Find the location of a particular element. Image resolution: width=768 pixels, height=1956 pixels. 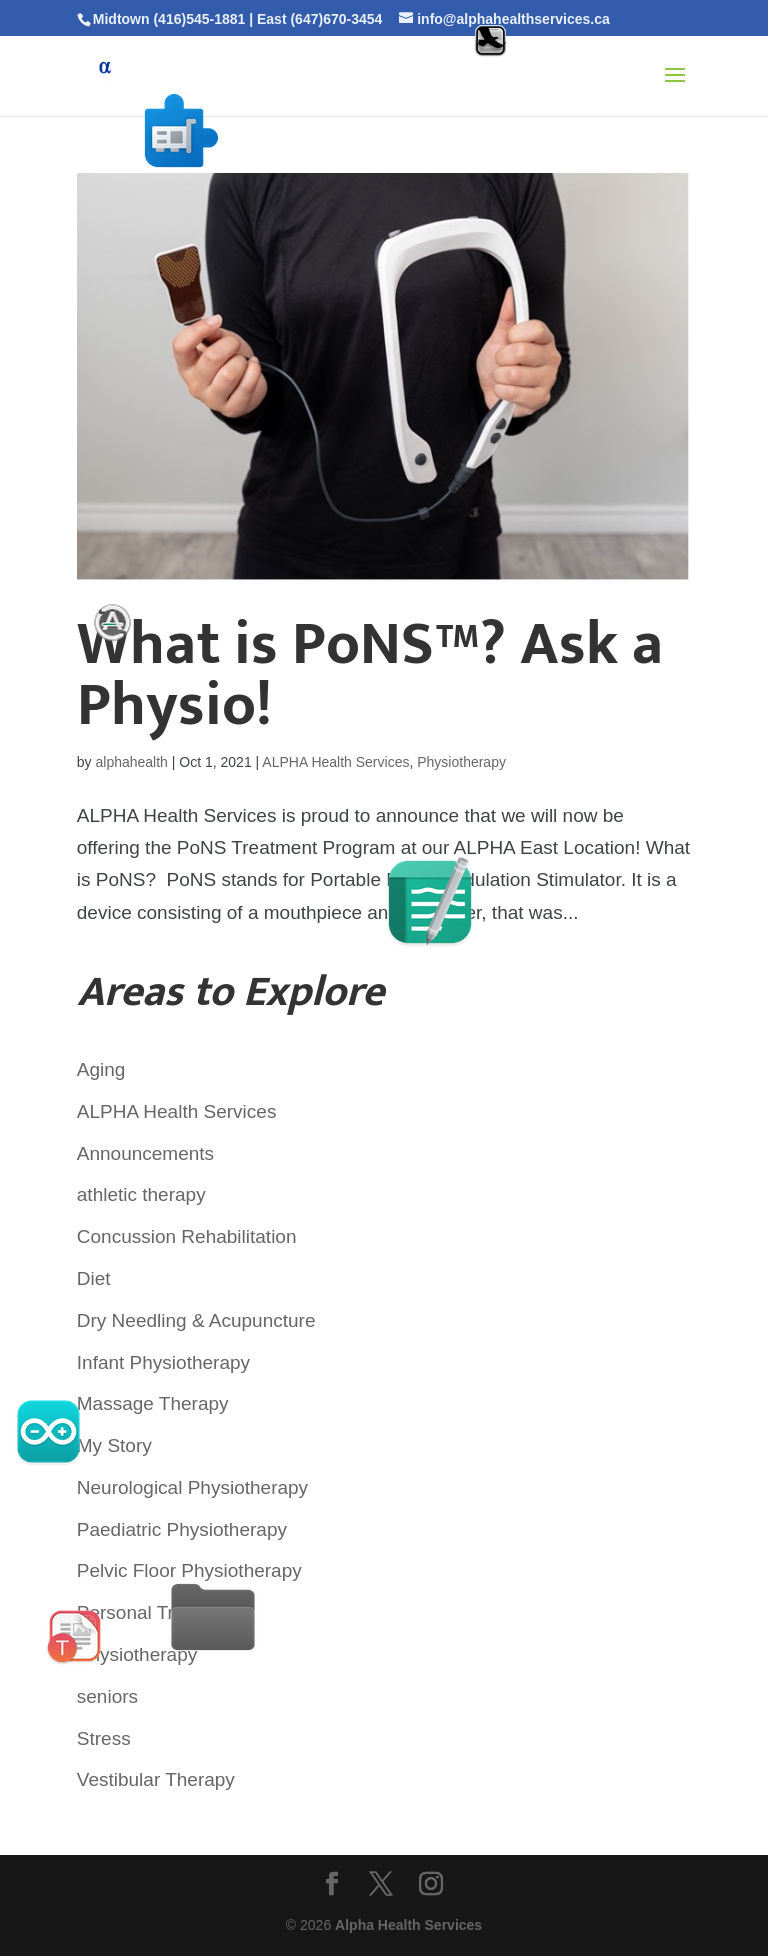

open compatibility settings for apps is located at coordinates (179, 133).